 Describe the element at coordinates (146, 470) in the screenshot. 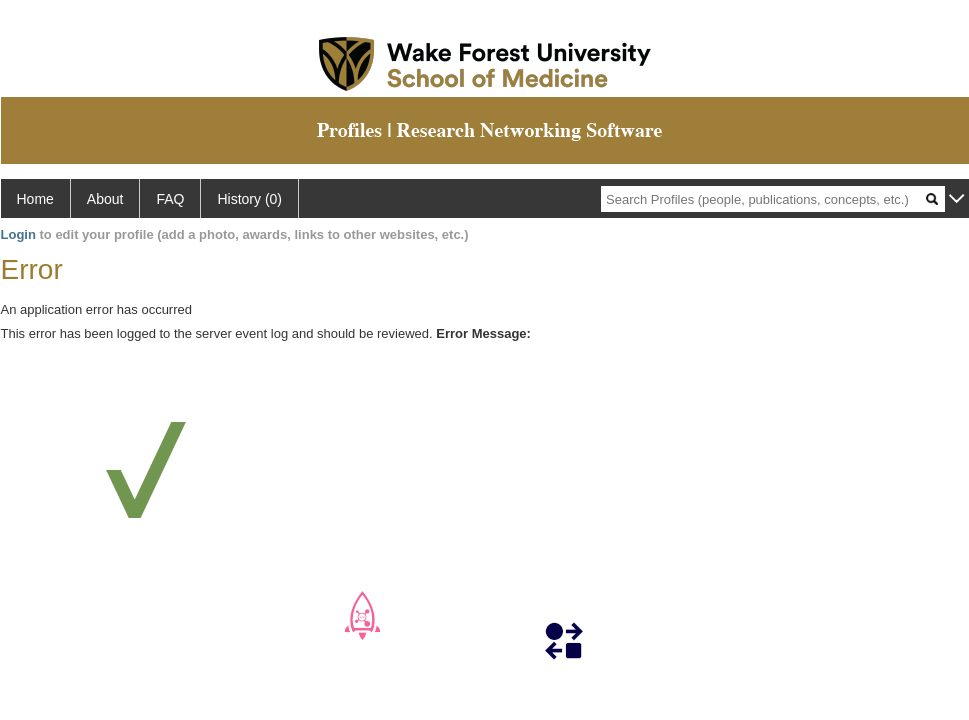

I see `verizon wireless app or account access` at that location.